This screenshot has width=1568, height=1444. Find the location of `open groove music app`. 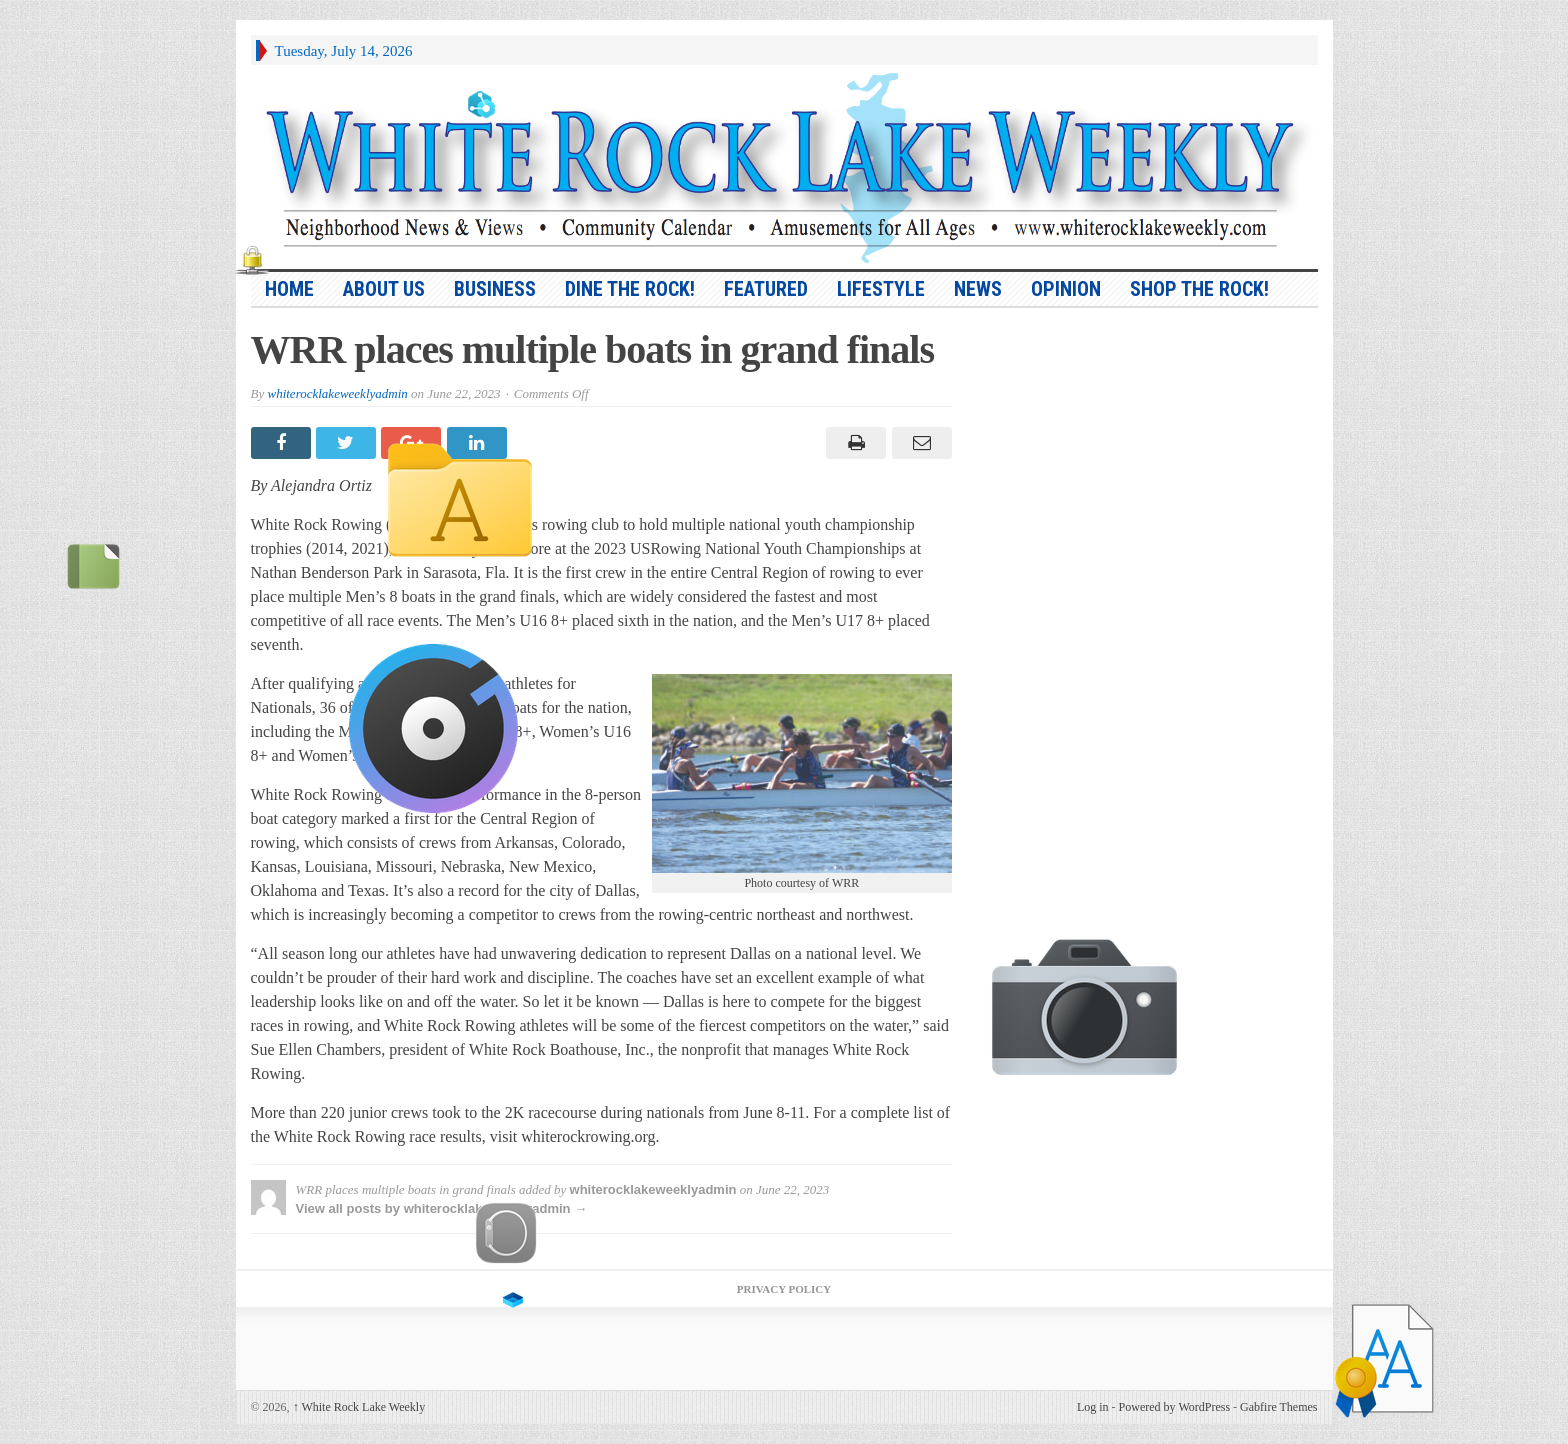

open groove music app is located at coordinates (433, 728).